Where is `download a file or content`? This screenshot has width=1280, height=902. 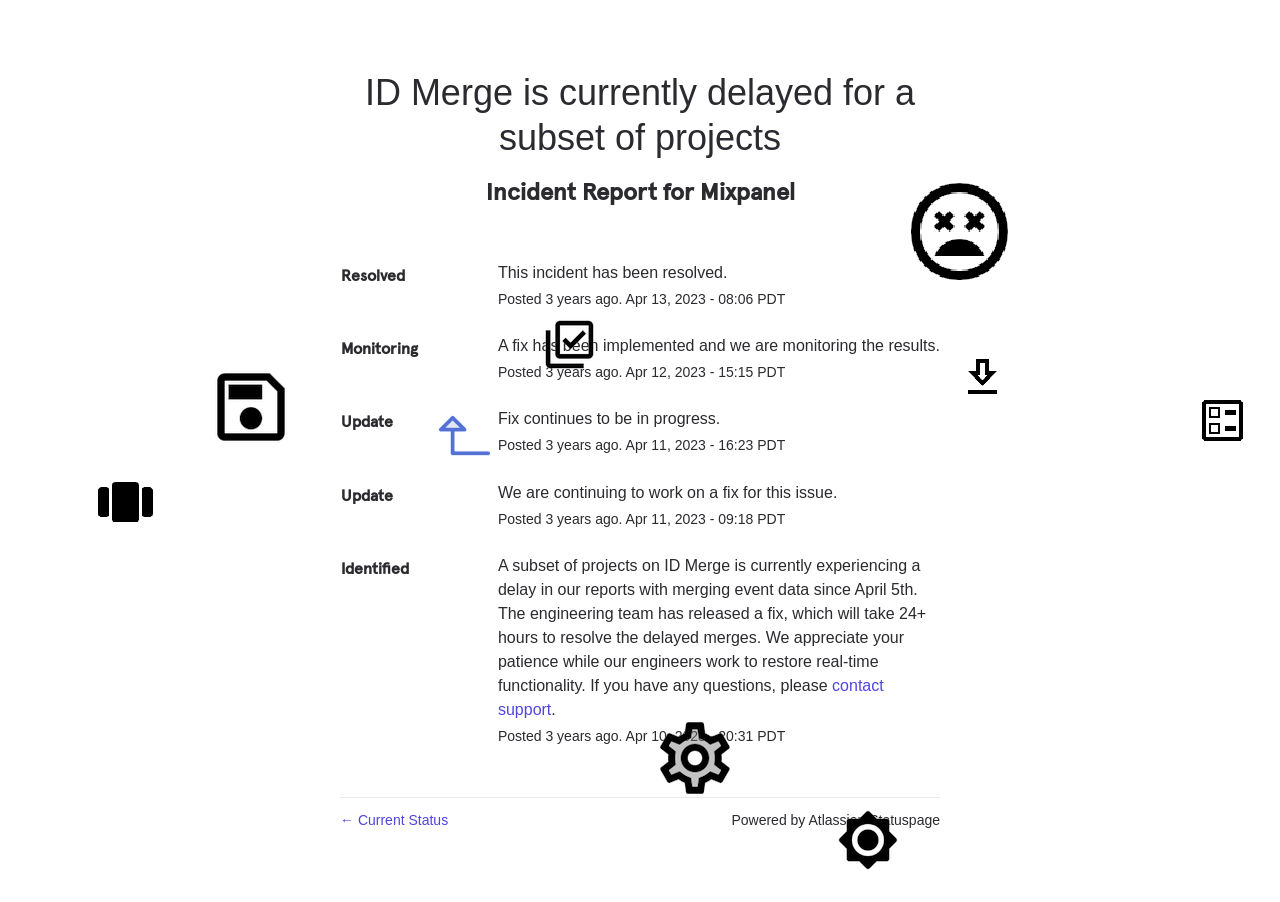
download a file or content is located at coordinates (982, 377).